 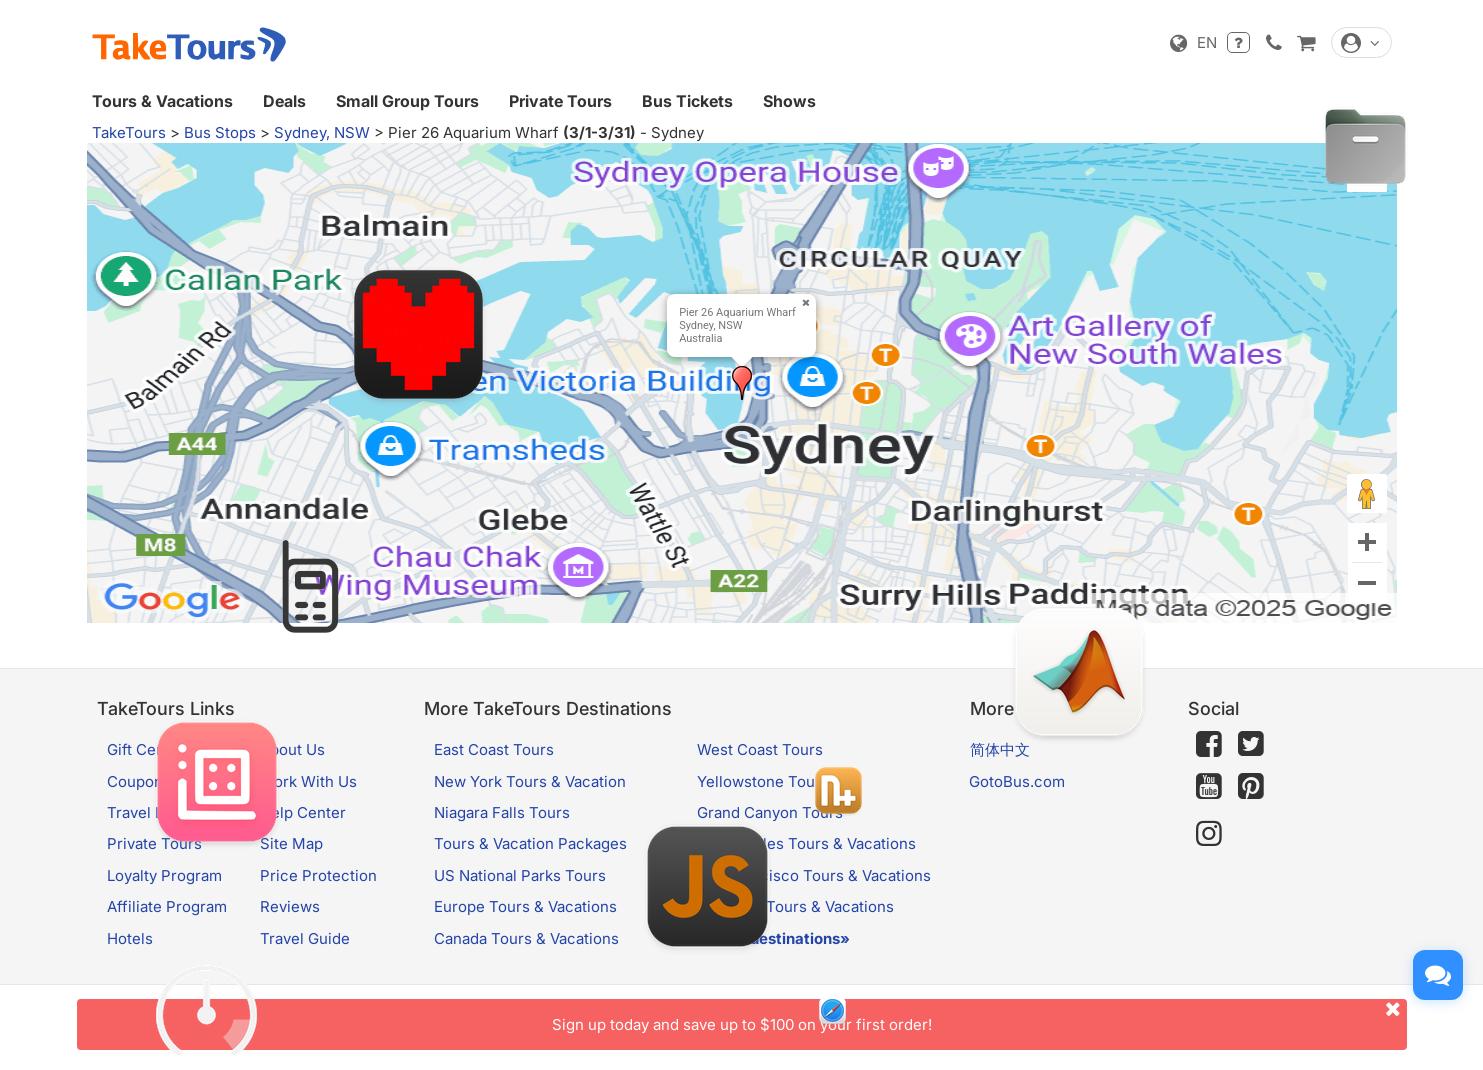 I want to click on open Safari web browser, so click(x=832, y=1010).